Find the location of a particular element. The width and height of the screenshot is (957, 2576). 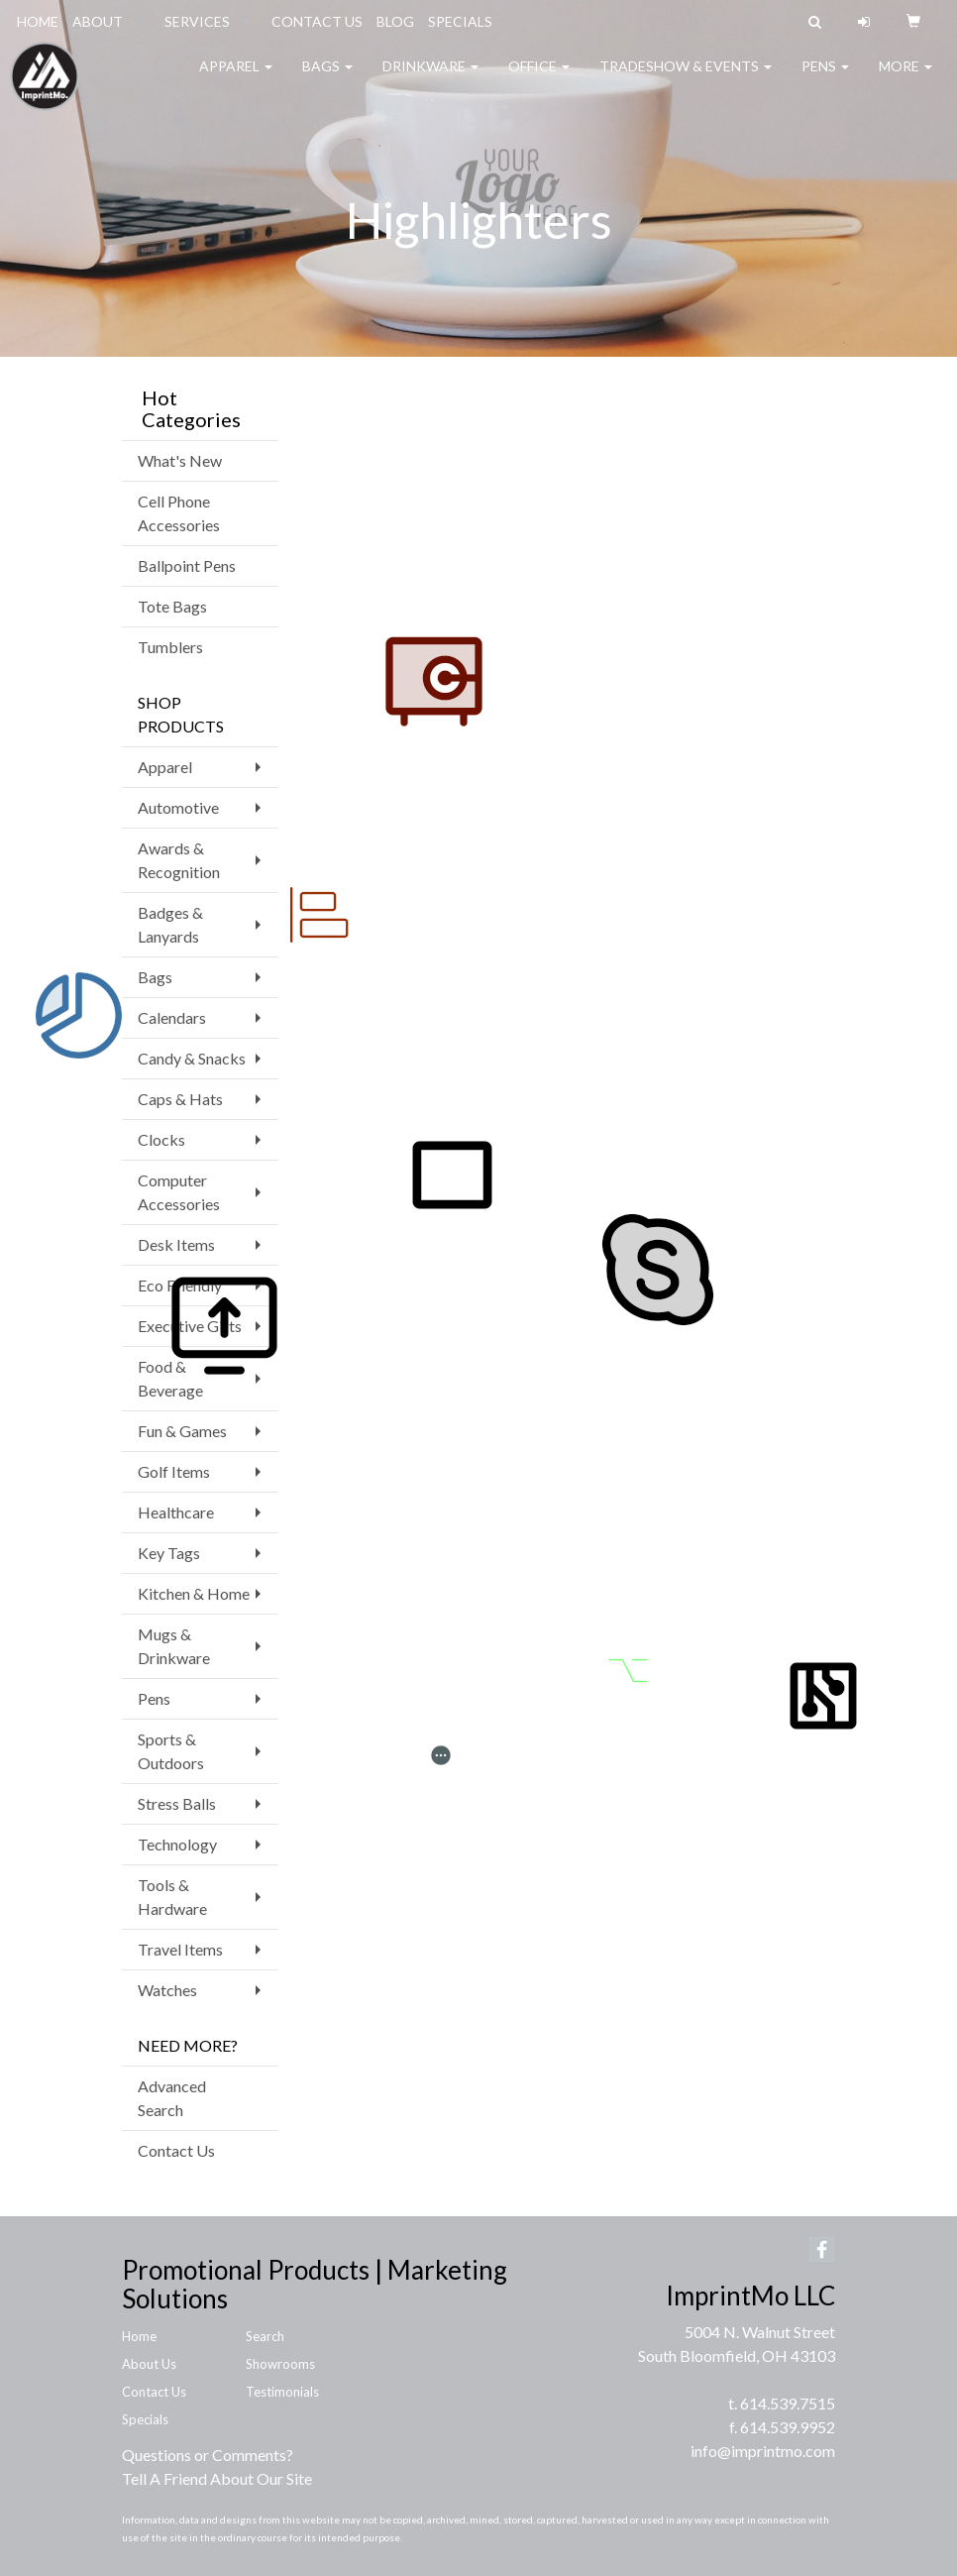

open Skype app is located at coordinates (658, 1270).